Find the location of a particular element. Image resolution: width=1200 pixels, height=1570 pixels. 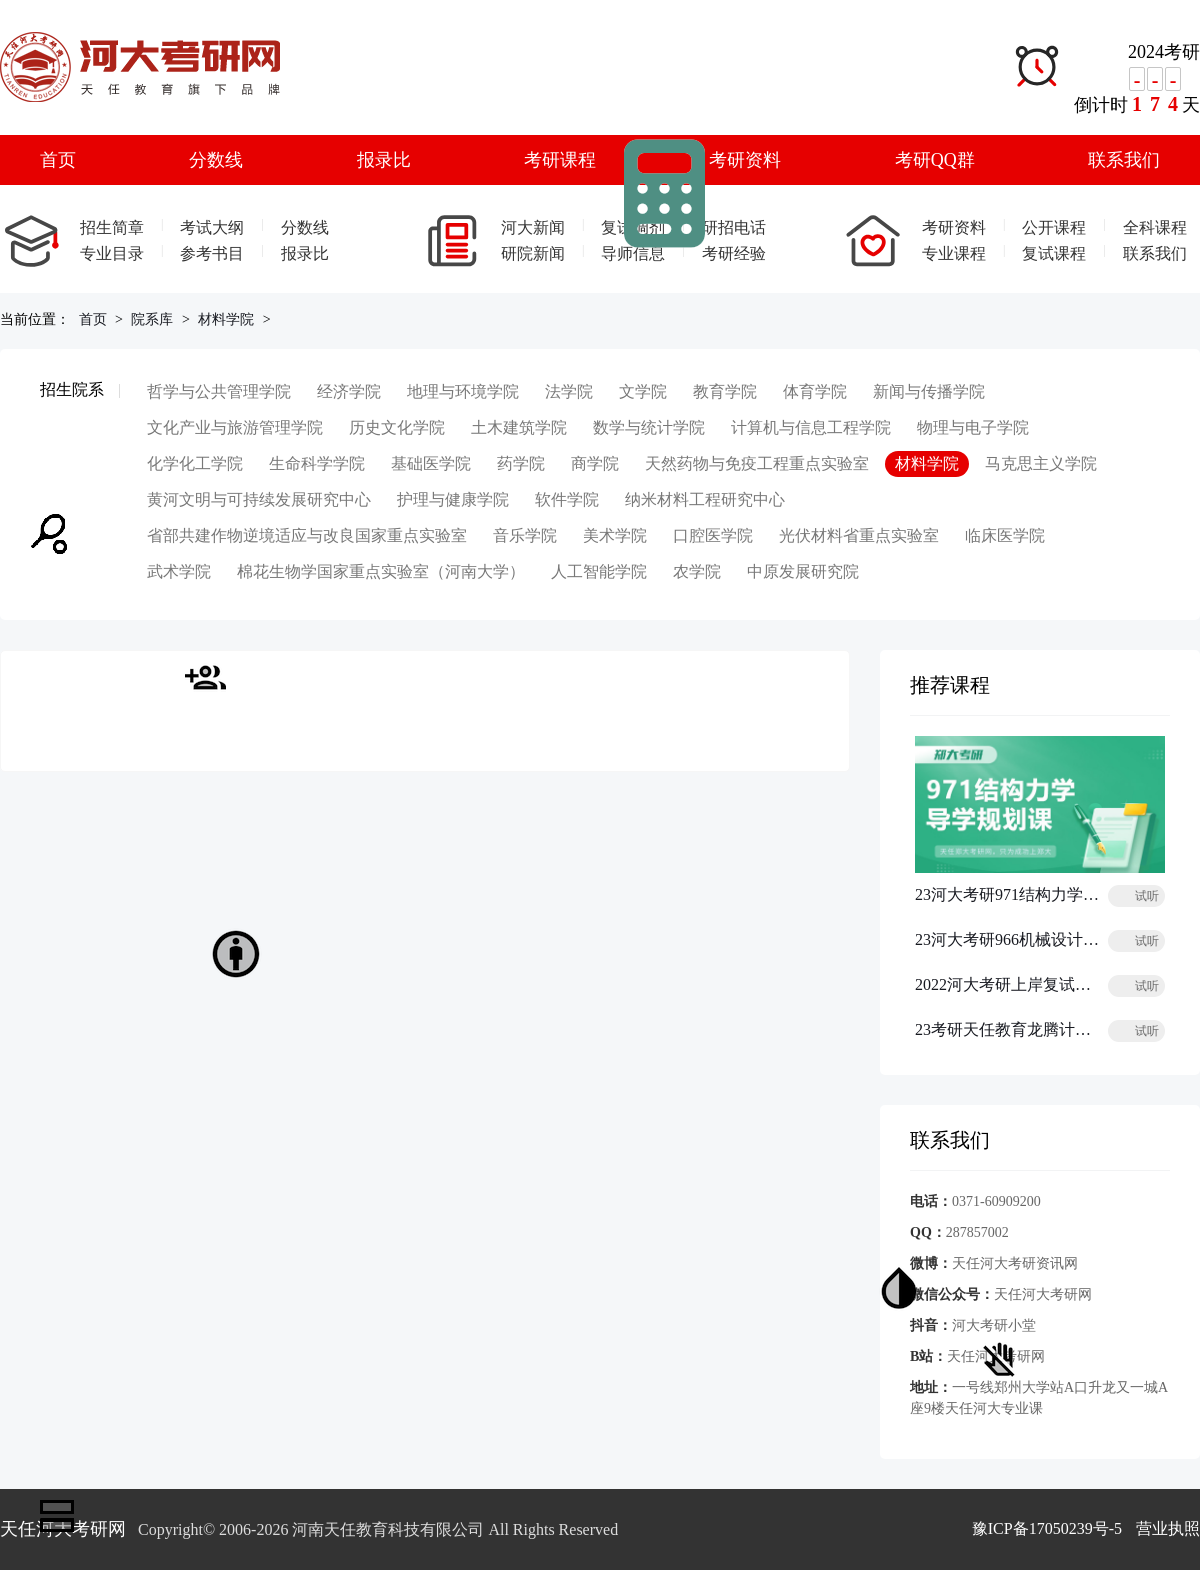

add a new member to a group is located at coordinates (205, 677).